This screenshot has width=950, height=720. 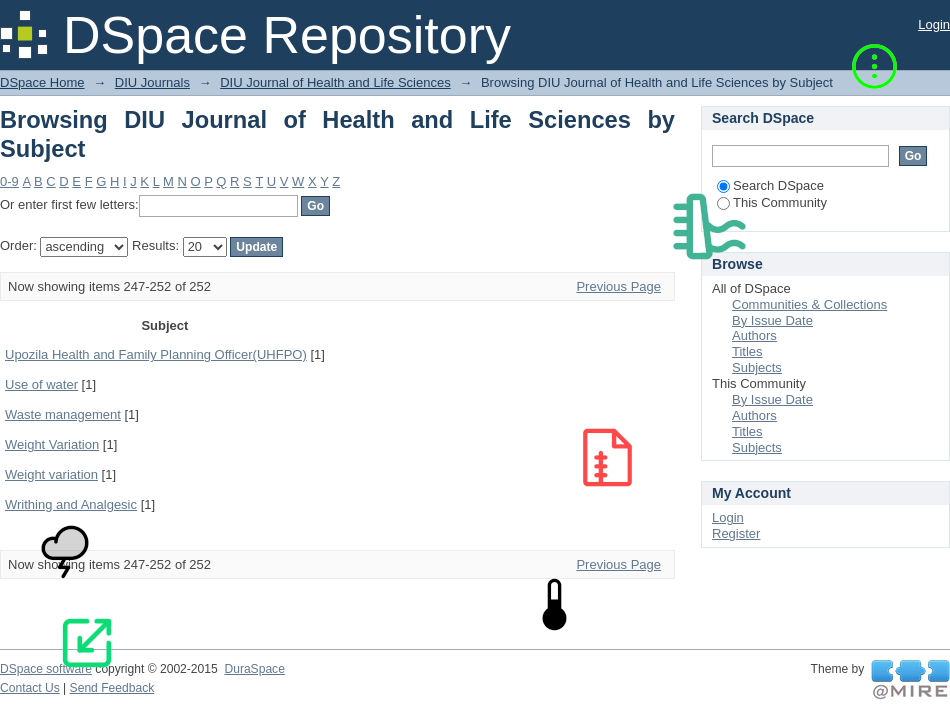 I want to click on indicates thunderstorm or severe weather conditions, so click(x=65, y=551).